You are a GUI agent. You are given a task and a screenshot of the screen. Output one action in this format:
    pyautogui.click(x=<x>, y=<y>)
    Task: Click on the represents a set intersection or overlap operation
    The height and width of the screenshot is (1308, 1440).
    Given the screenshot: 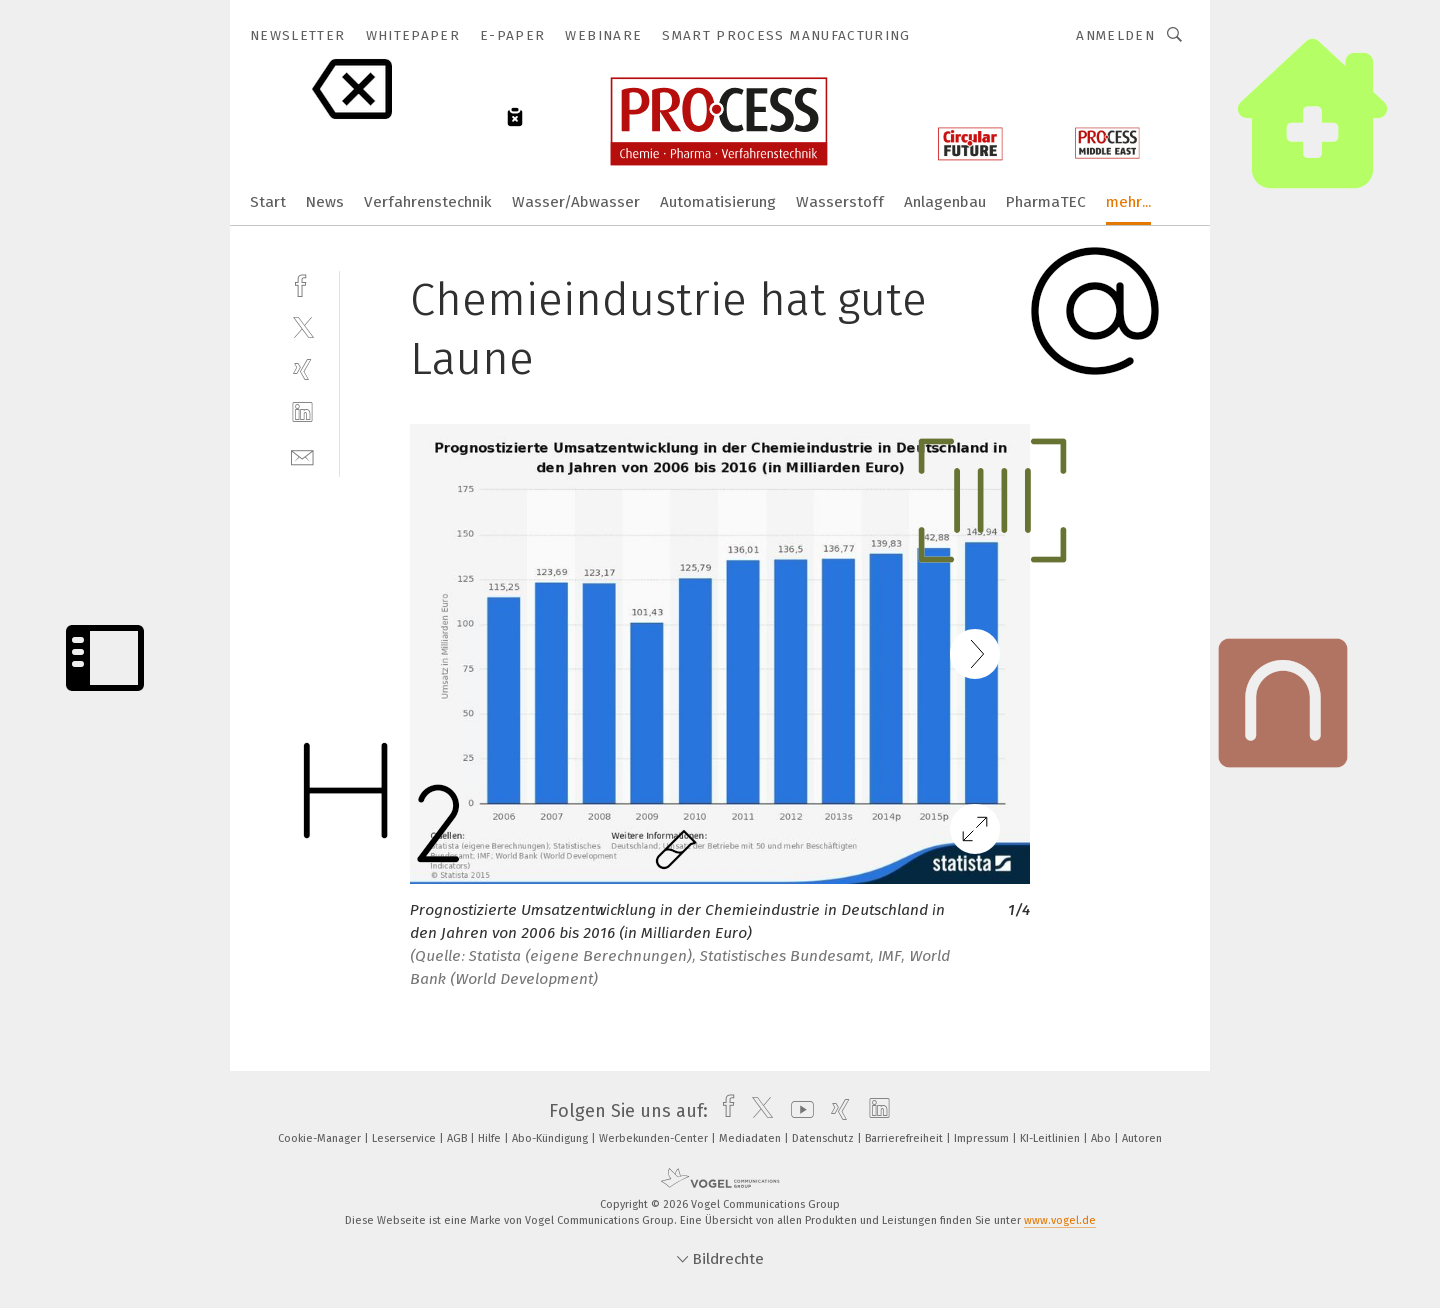 What is the action you would take?
    pyautogui.click(x=1283, y=703)
    